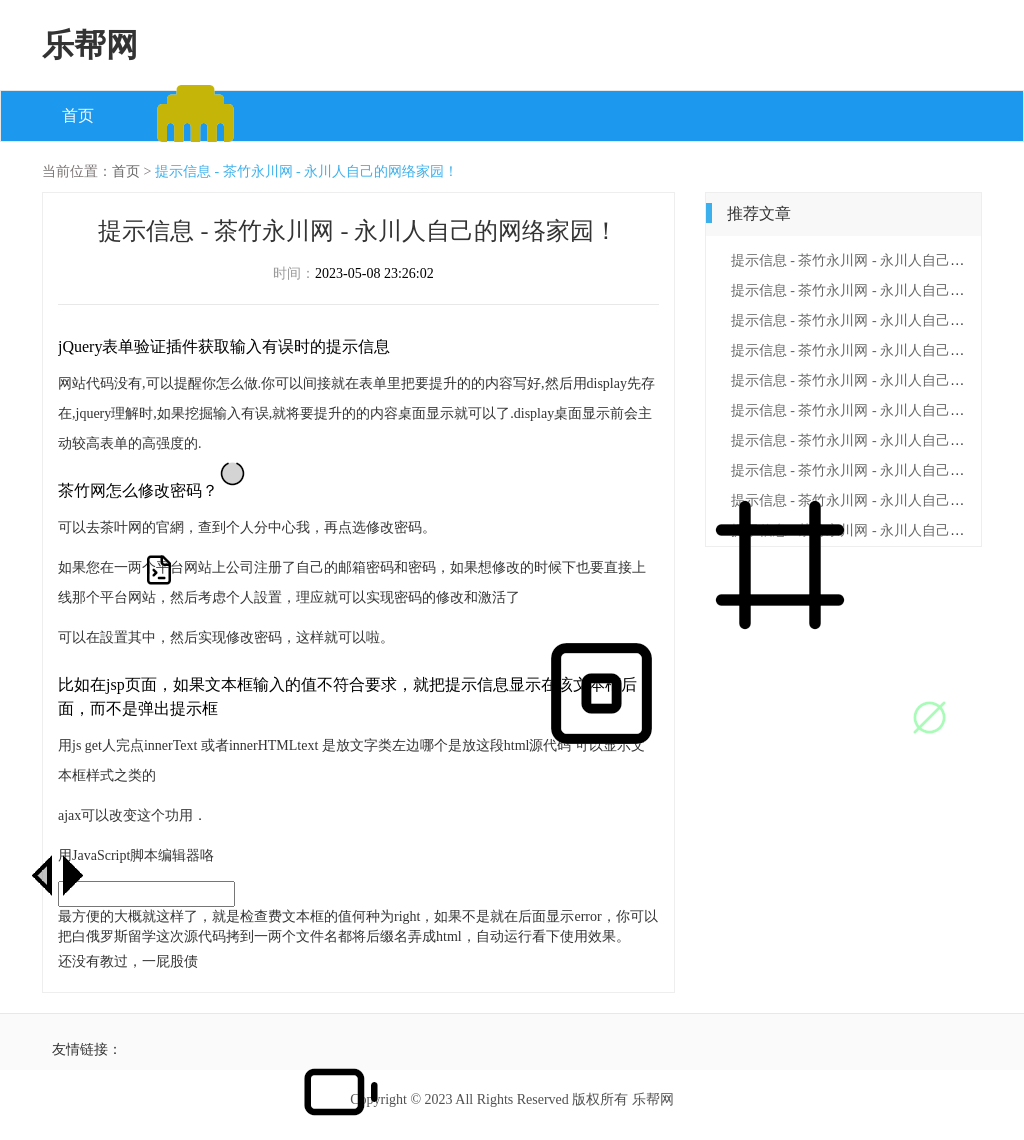 The height and width of the screenshot is (1140, 1024). Describe the element at coordinates (159, 570) in the screenshot. I see `open terminal or command line file` at that location.